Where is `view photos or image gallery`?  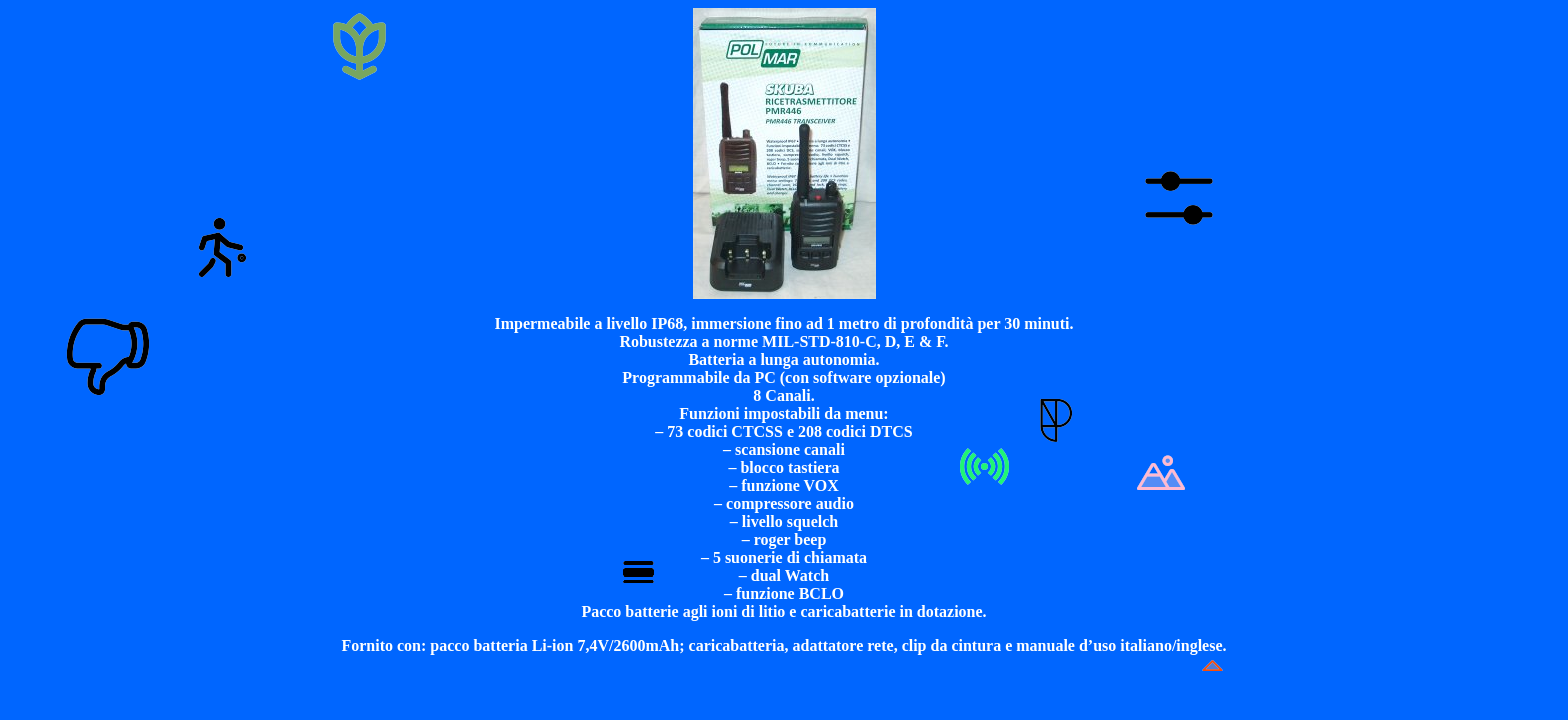 view photos or image gallery is located at coordinates (1161, 475).